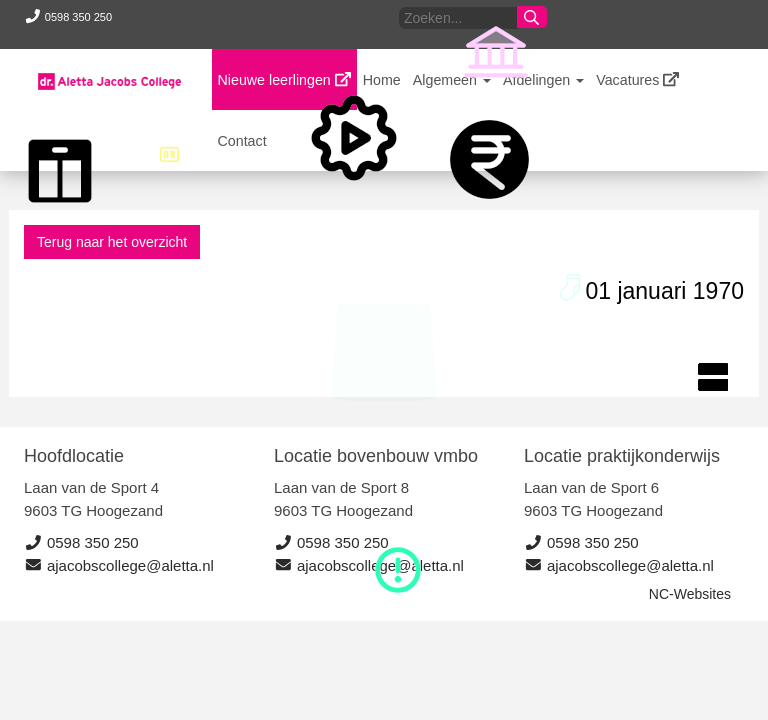  Describe the element at coordinates (714, 377) in the screenshot. I see `view agenda or list layout` at that location.